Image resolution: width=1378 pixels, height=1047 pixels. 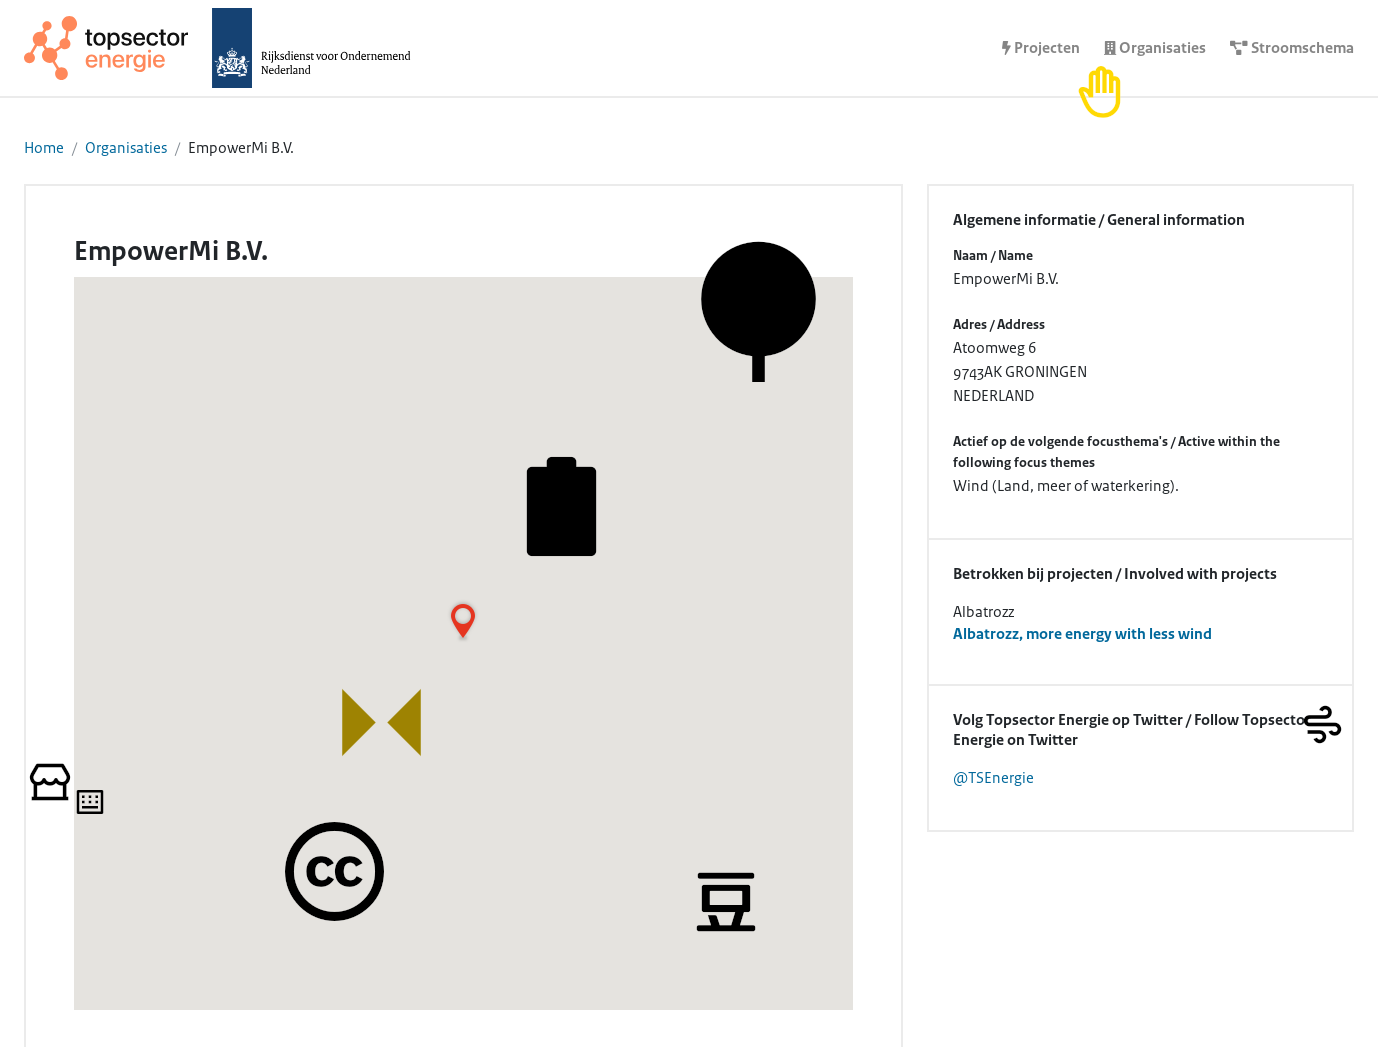 I want to click on indicates content is licensed under Creative Commons, so click(x=334, y=871).